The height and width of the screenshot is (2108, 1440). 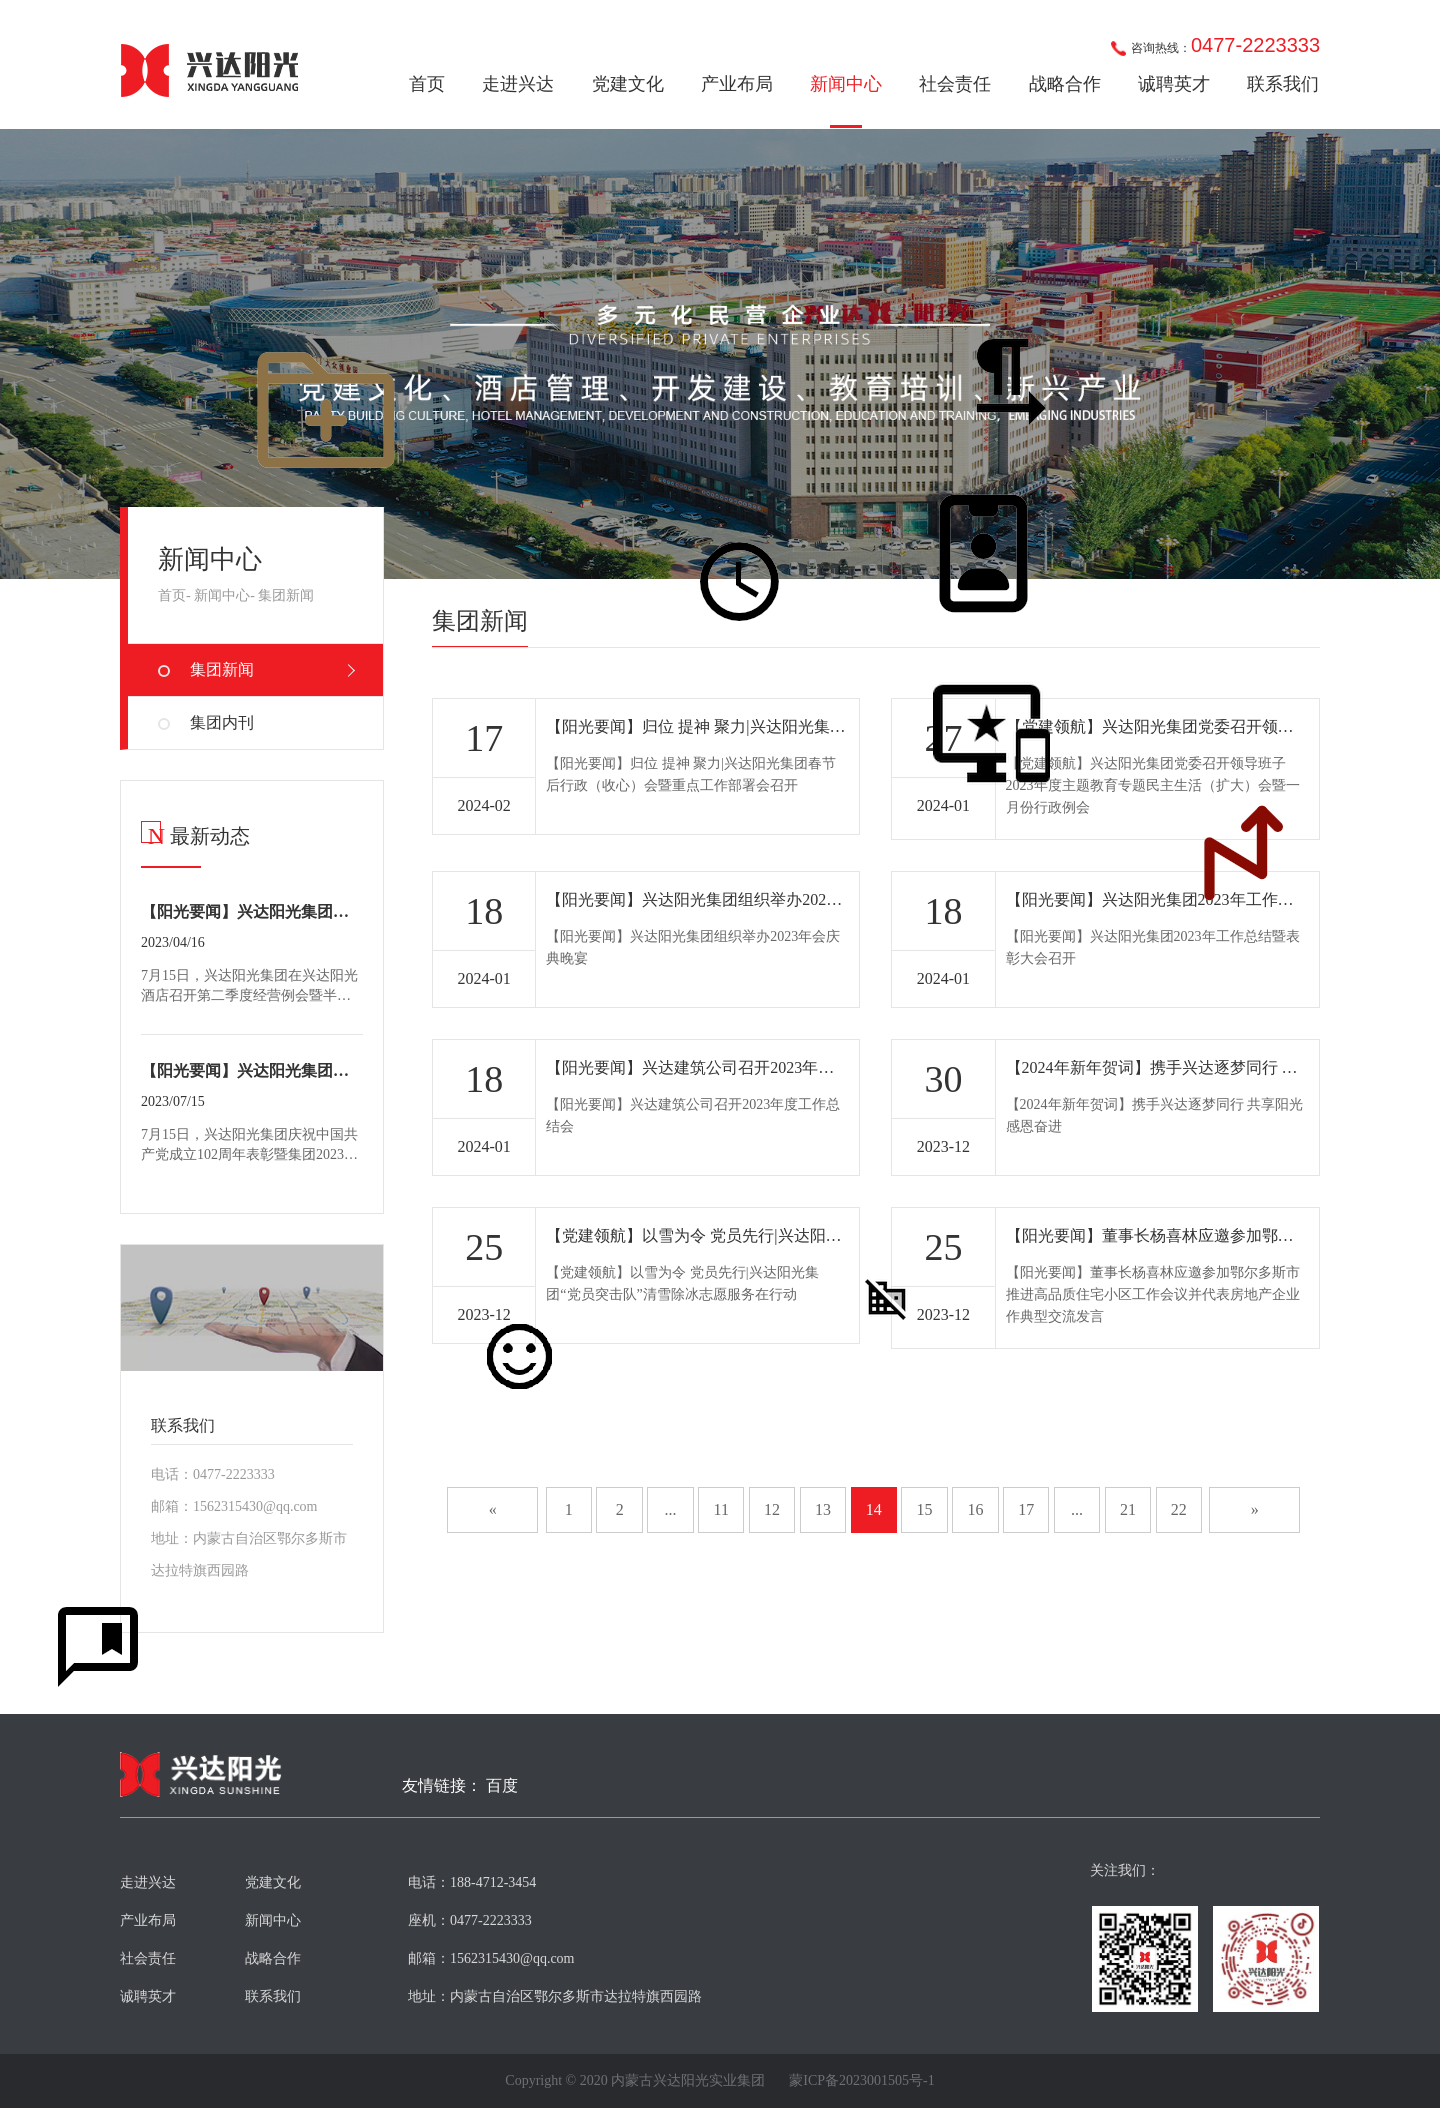 I want to click on create a new folder, so click(x=326, y=410).